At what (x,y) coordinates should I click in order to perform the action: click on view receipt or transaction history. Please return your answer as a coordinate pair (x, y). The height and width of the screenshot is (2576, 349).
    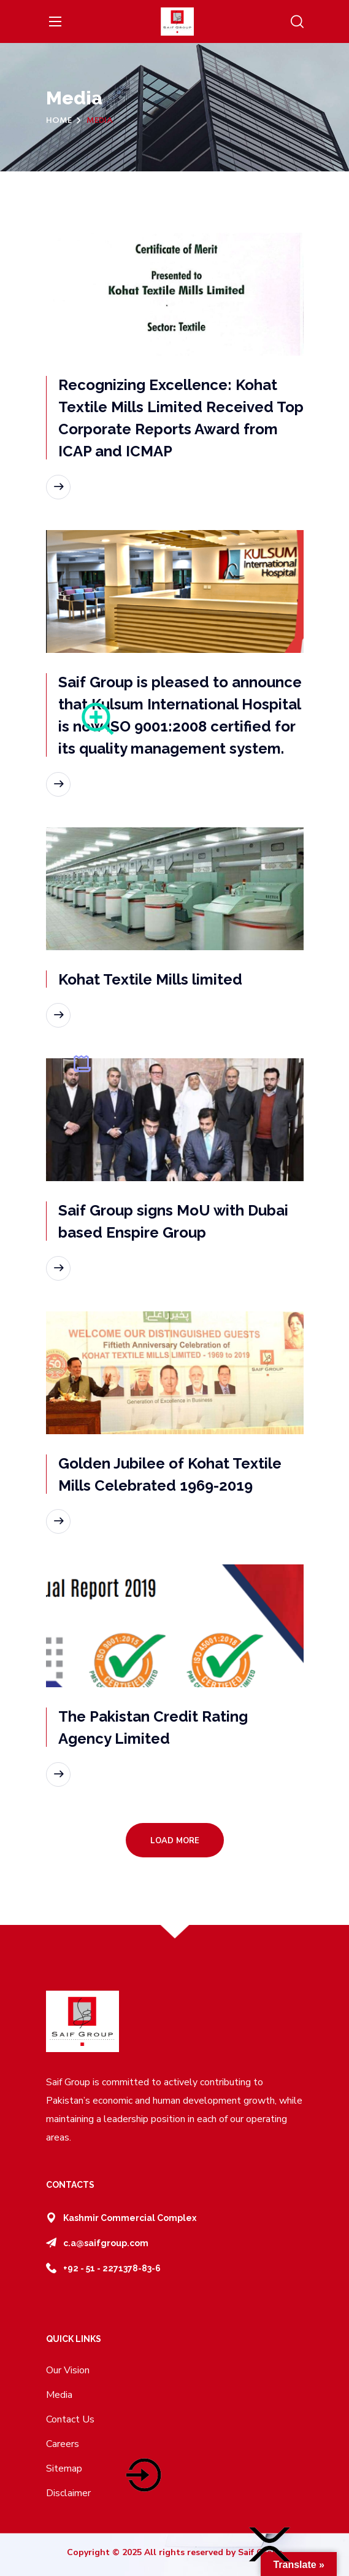
    Looking at the image, I should click on (81, 1063).